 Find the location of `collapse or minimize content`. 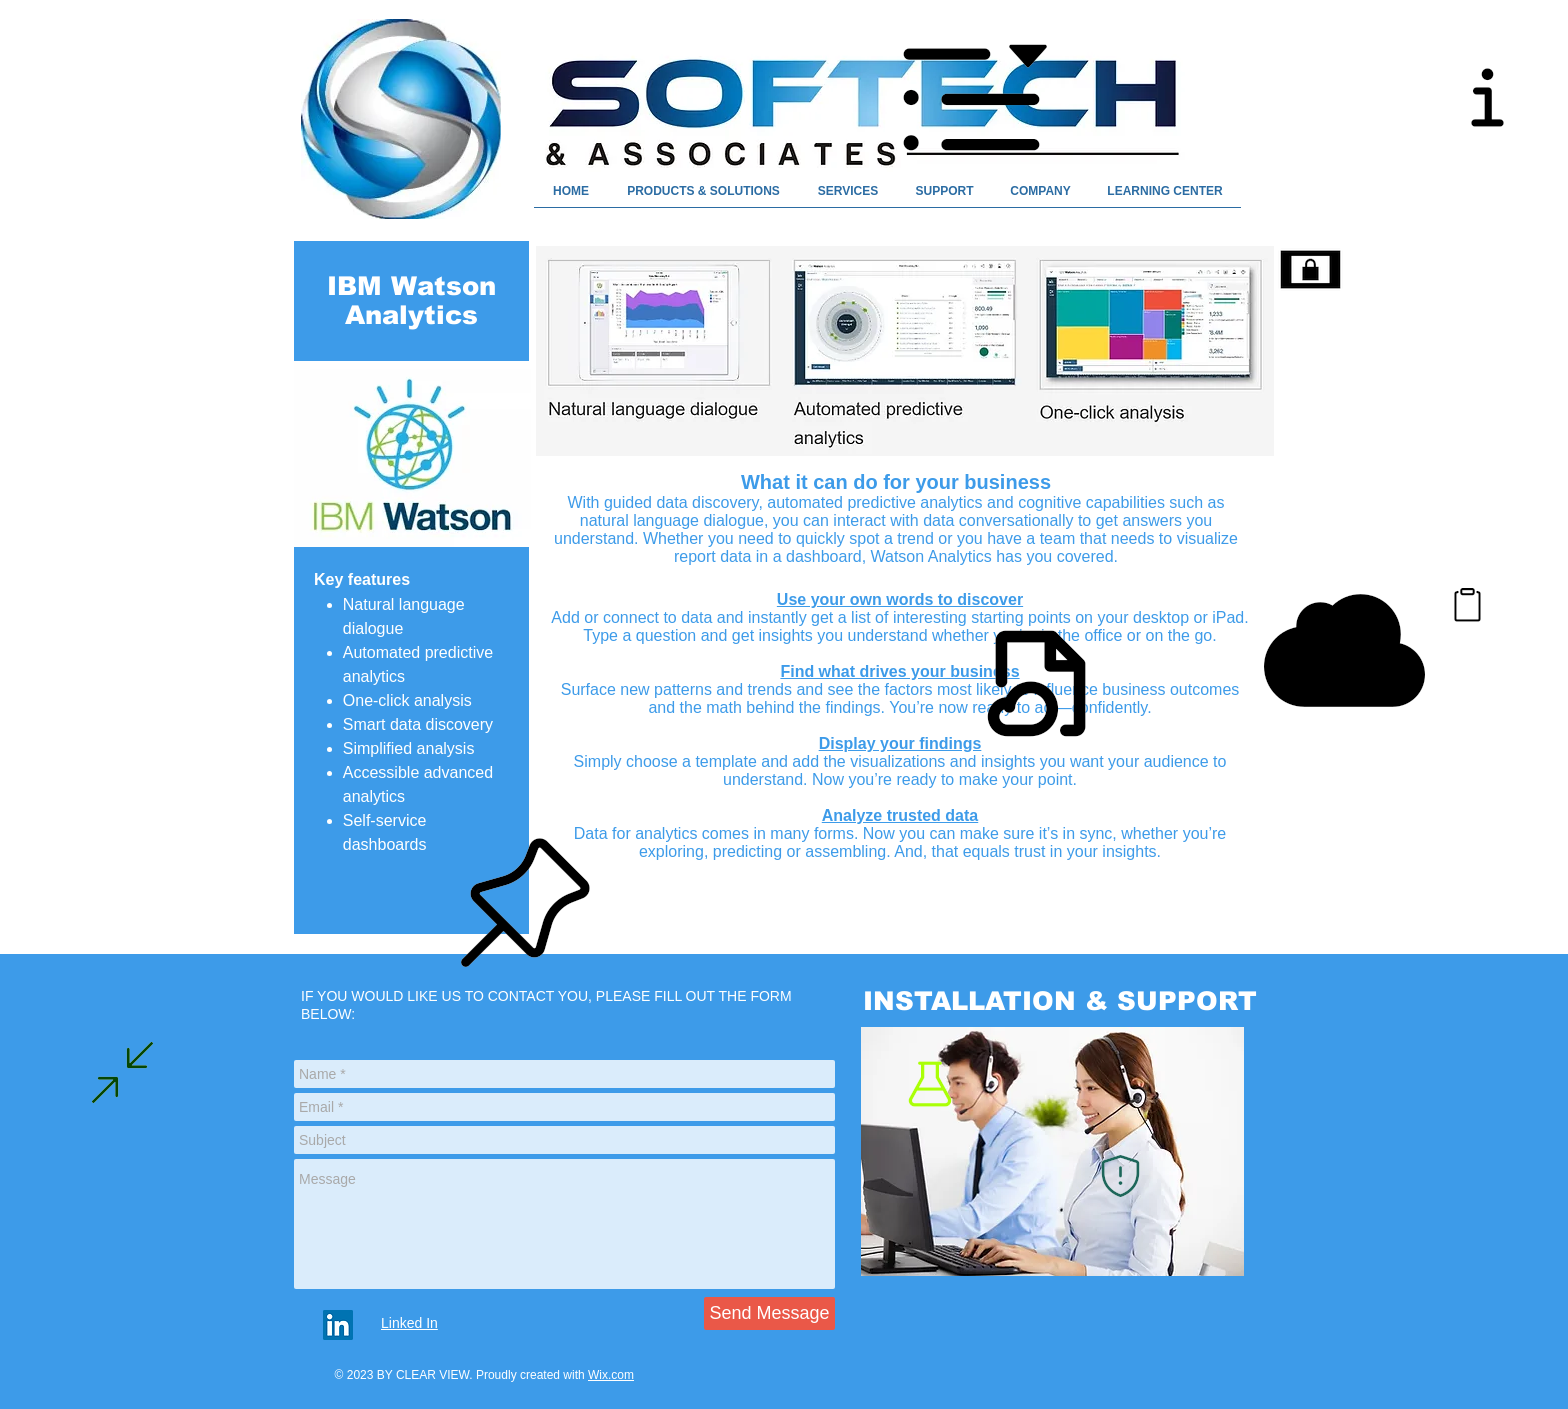

collapse or minimize content is located at coordinates (122, 1072).